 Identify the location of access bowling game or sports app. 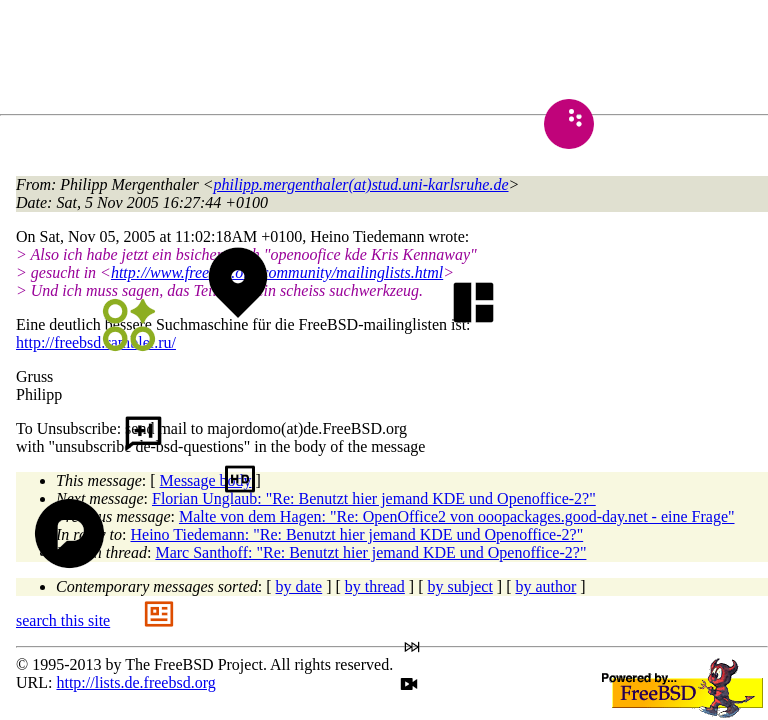
(569, 124).